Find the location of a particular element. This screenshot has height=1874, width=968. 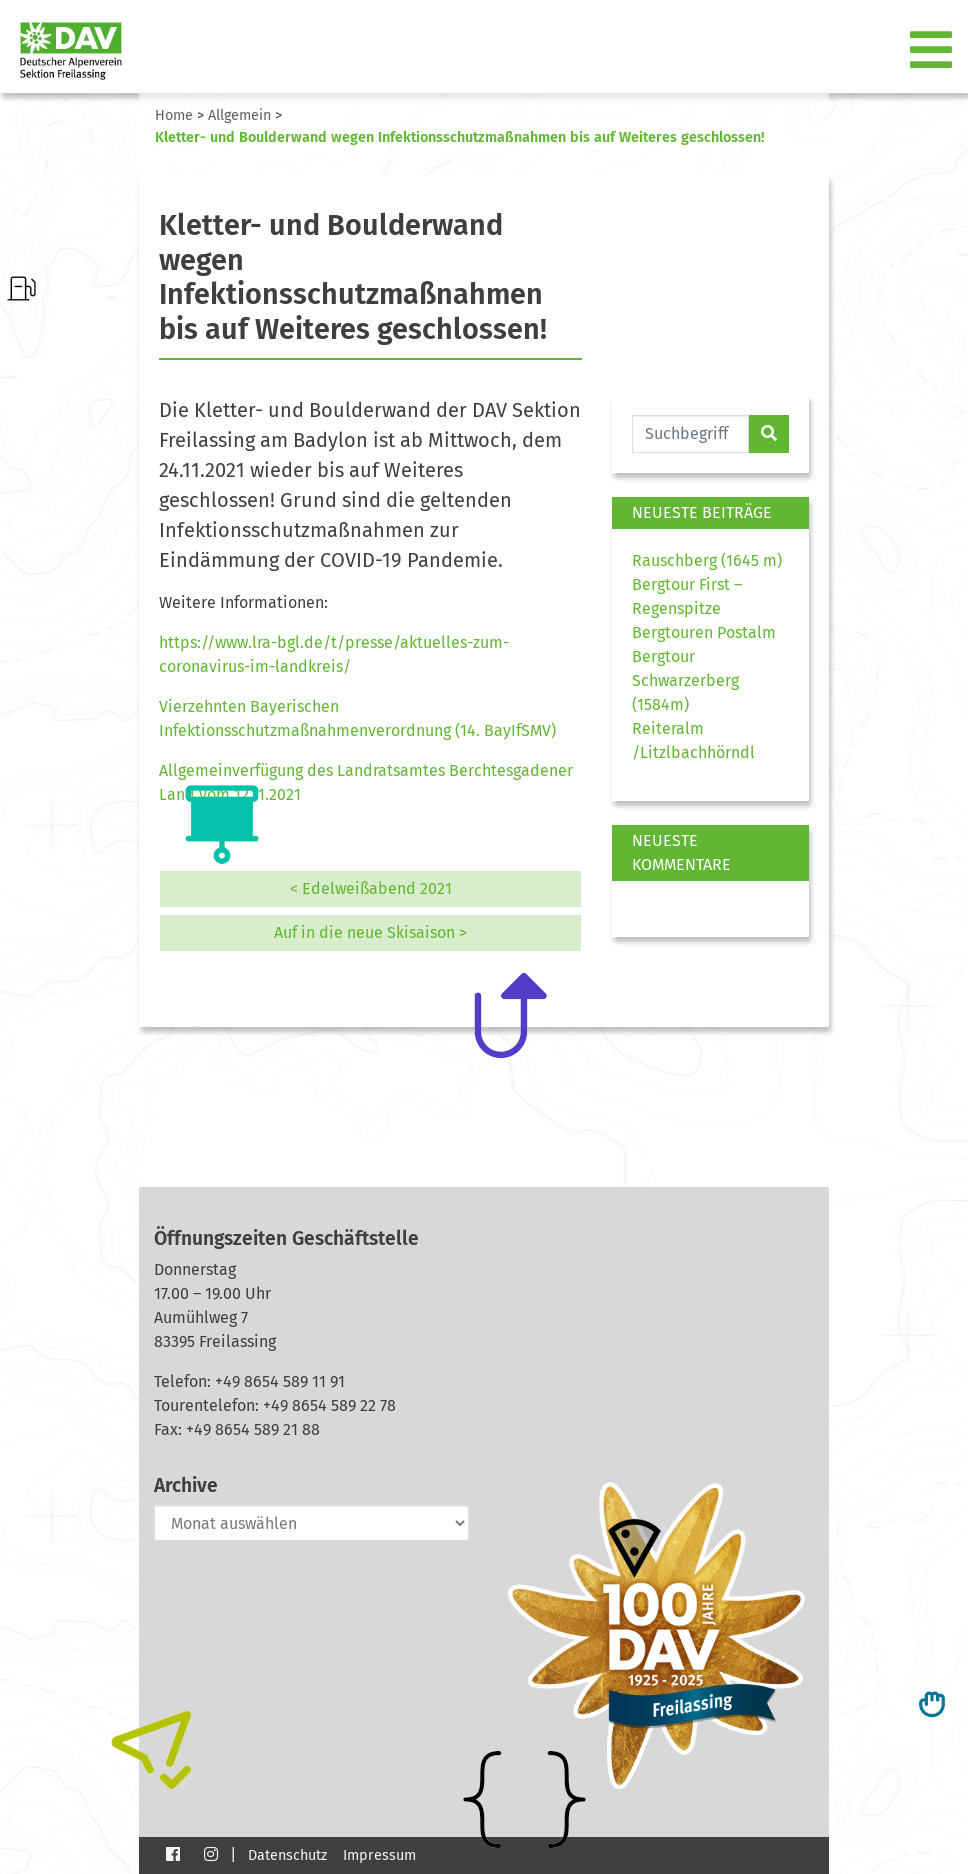

location successfully shared is located at coordinates (152, 1750).